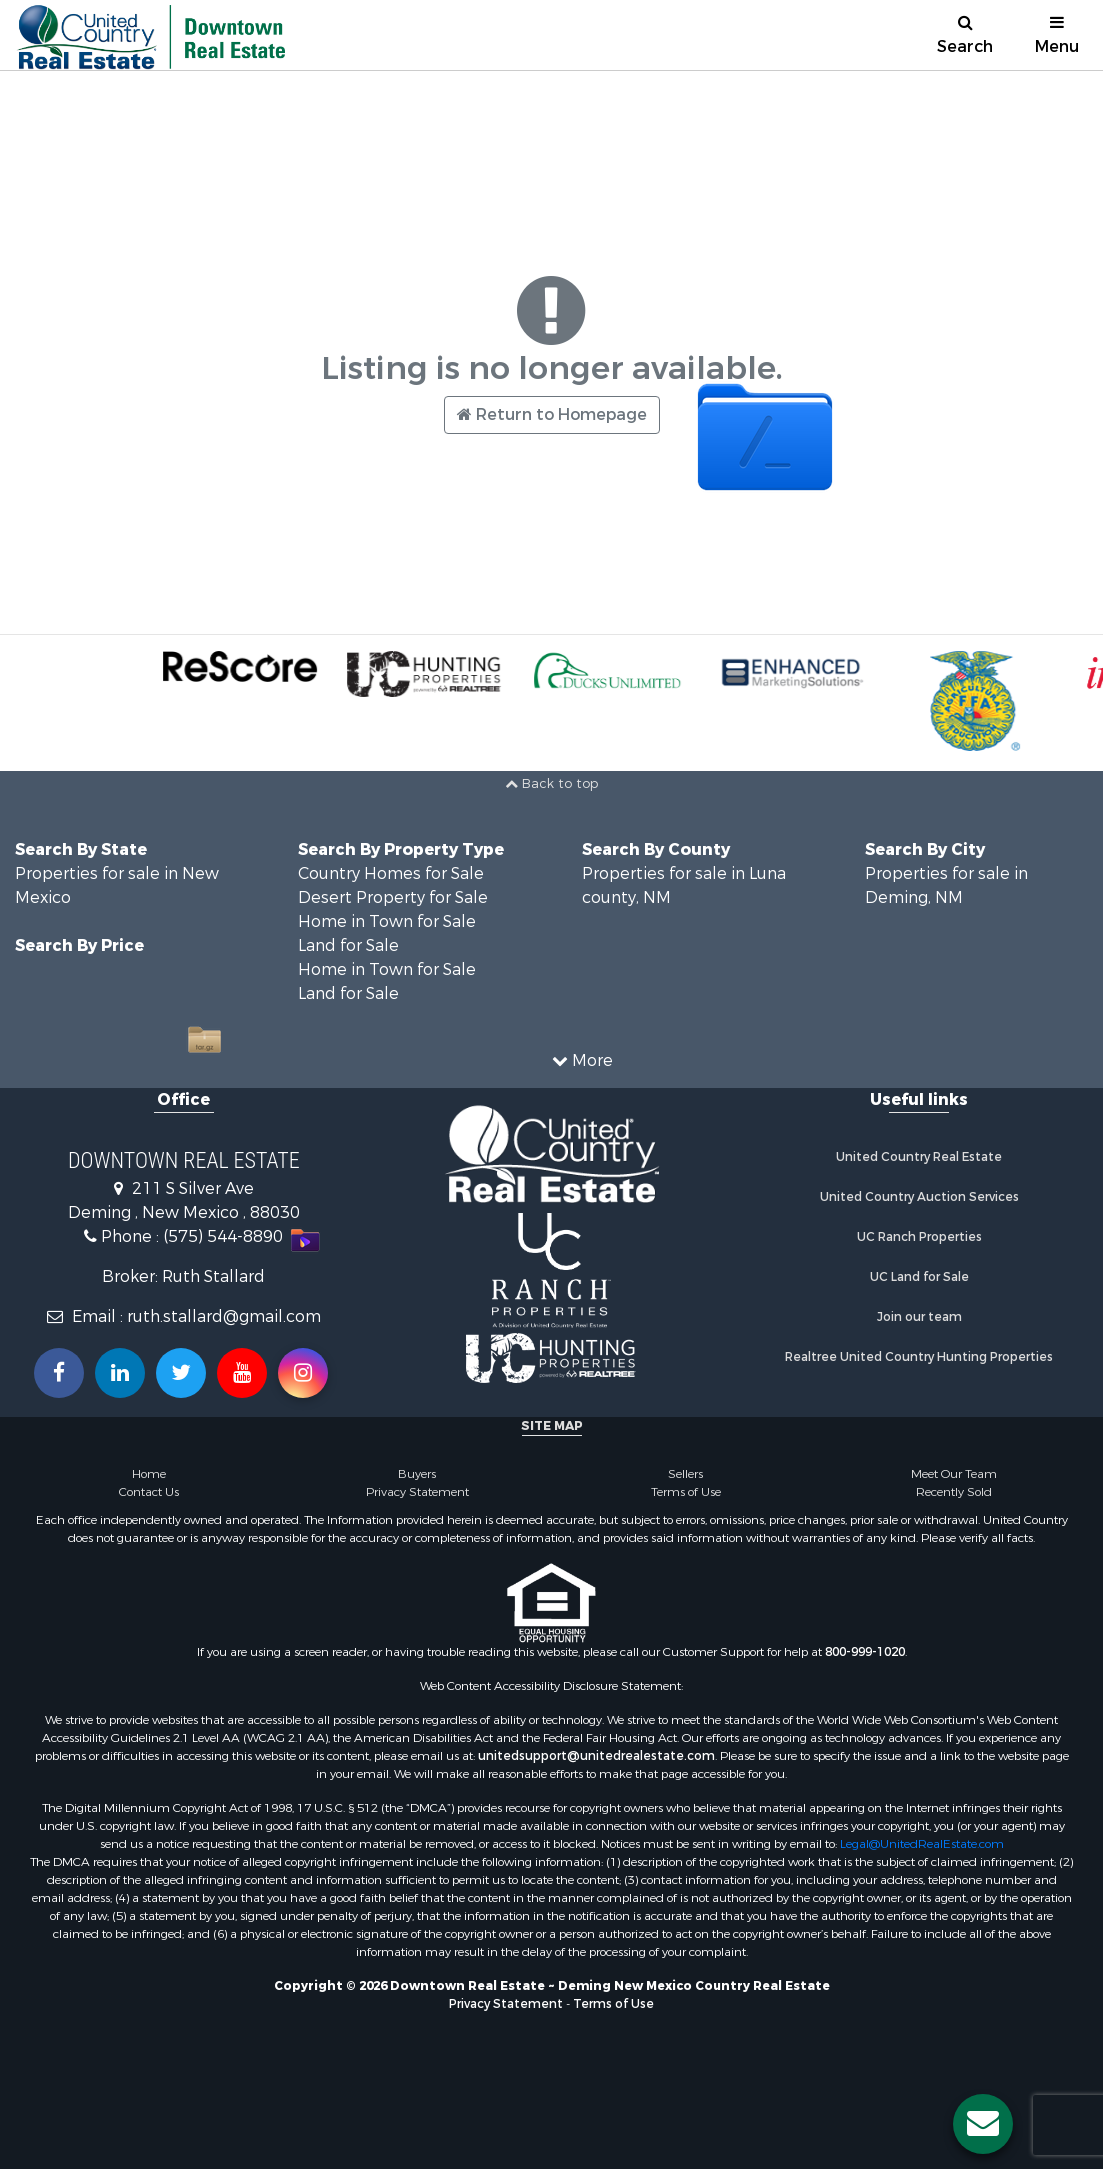 This screenshot has width=1103, height=2169. Describe the element at coordinates (765, 437) in the screenshot. I see `access the root directory of your file system` at that location.